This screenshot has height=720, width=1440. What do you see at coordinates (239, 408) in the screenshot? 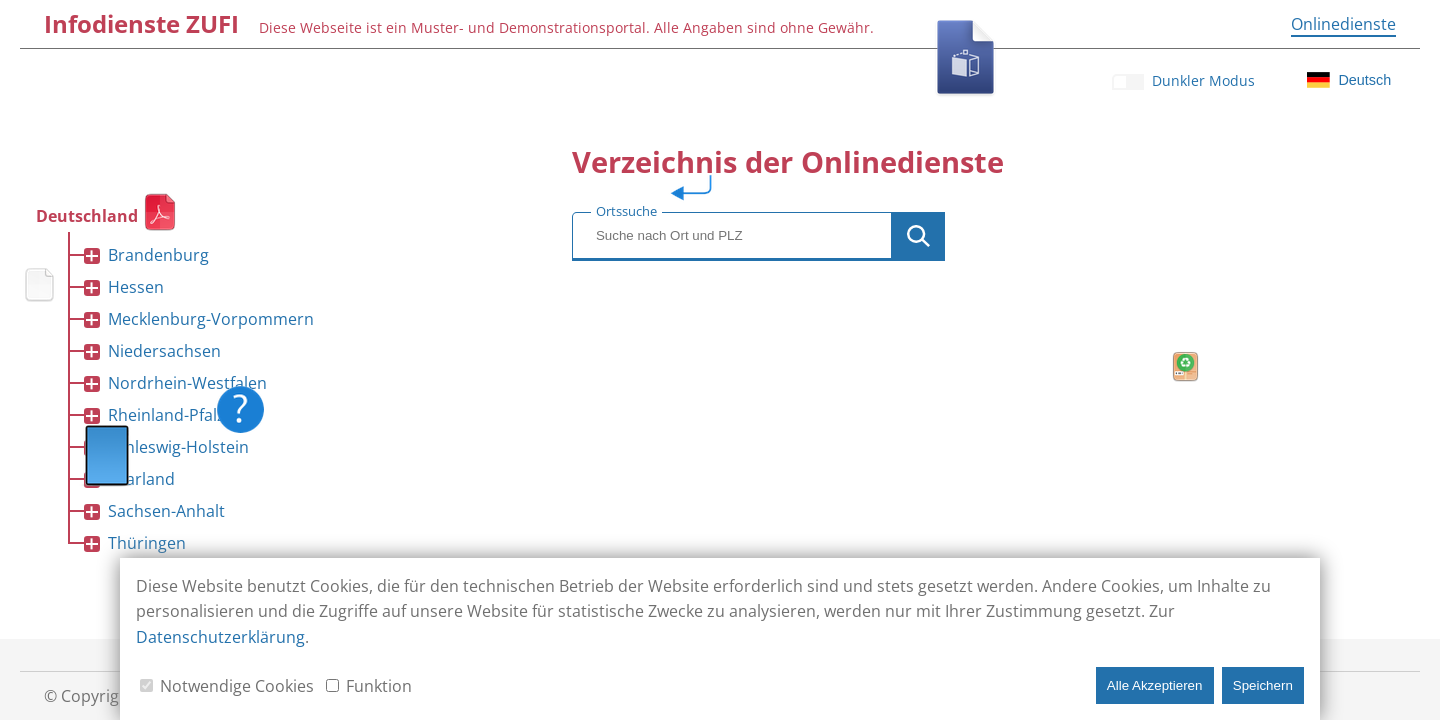
I see `indicates help or additional information is available` at bounding box center [239, 408].